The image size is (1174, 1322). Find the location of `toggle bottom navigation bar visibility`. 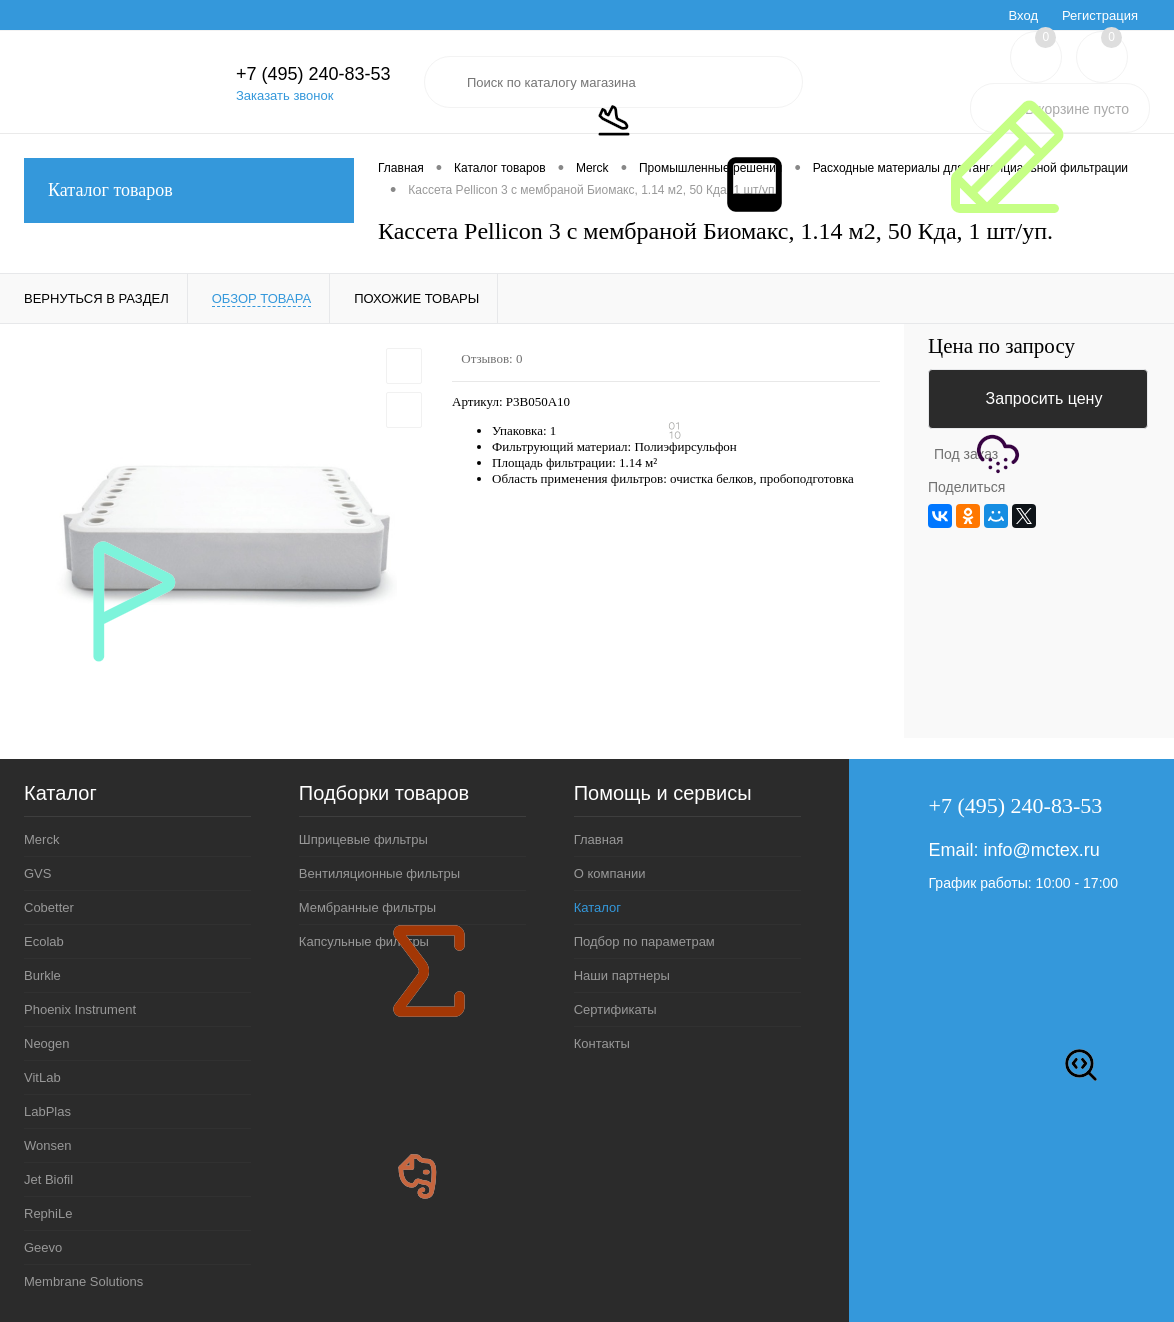

toggle bottom navigation bar visibility is located at coordinates (754, 184).